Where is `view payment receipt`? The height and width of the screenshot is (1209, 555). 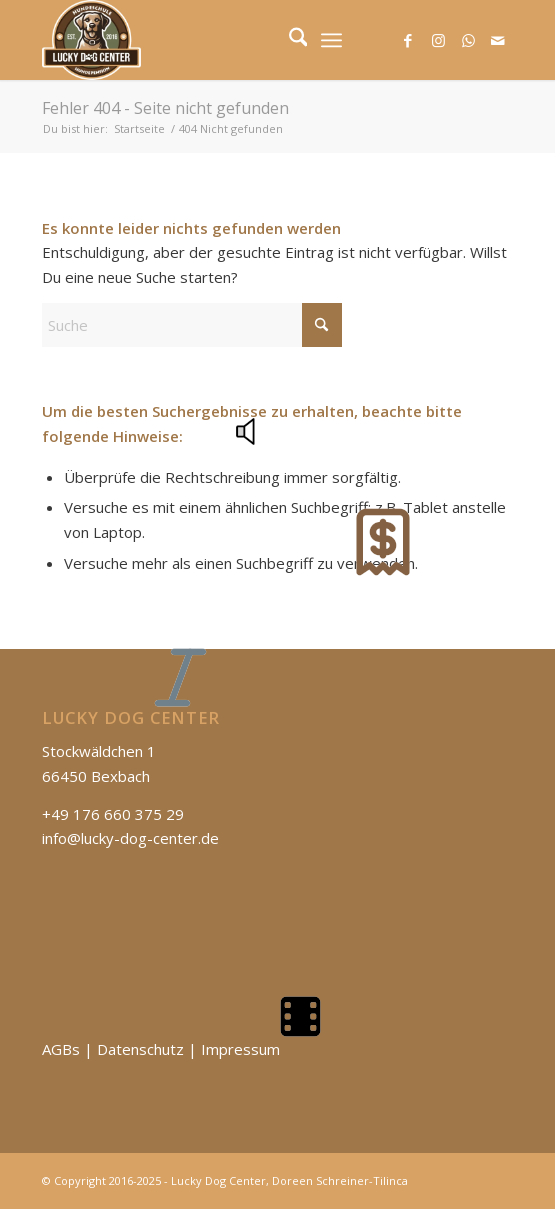
view payment receipt is located at coordinates (383, 542).